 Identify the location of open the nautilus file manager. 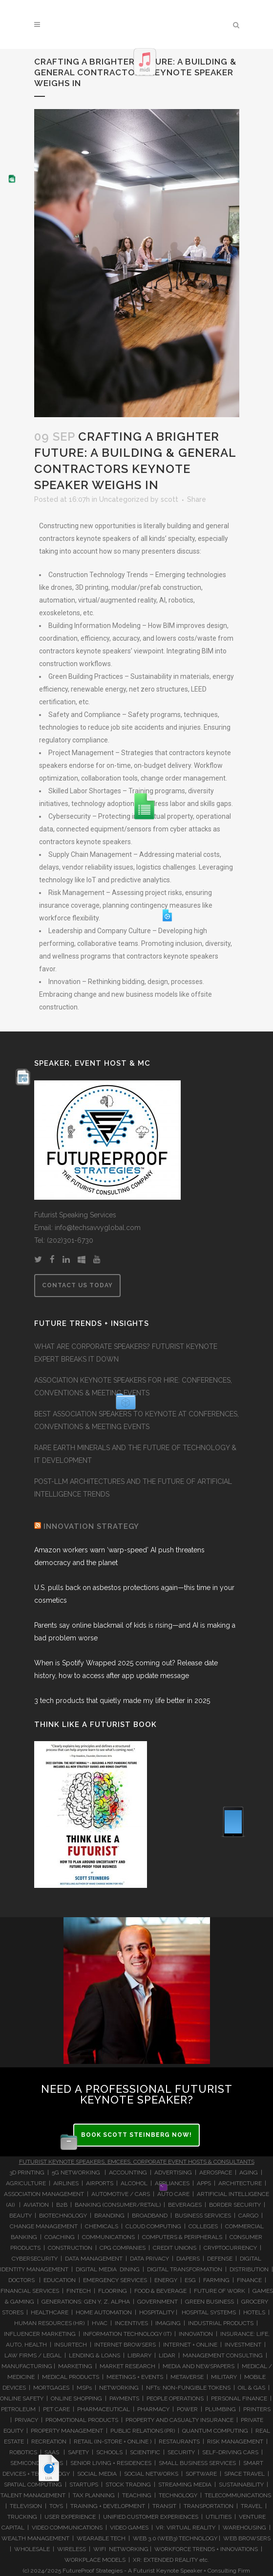
(69, 2142).